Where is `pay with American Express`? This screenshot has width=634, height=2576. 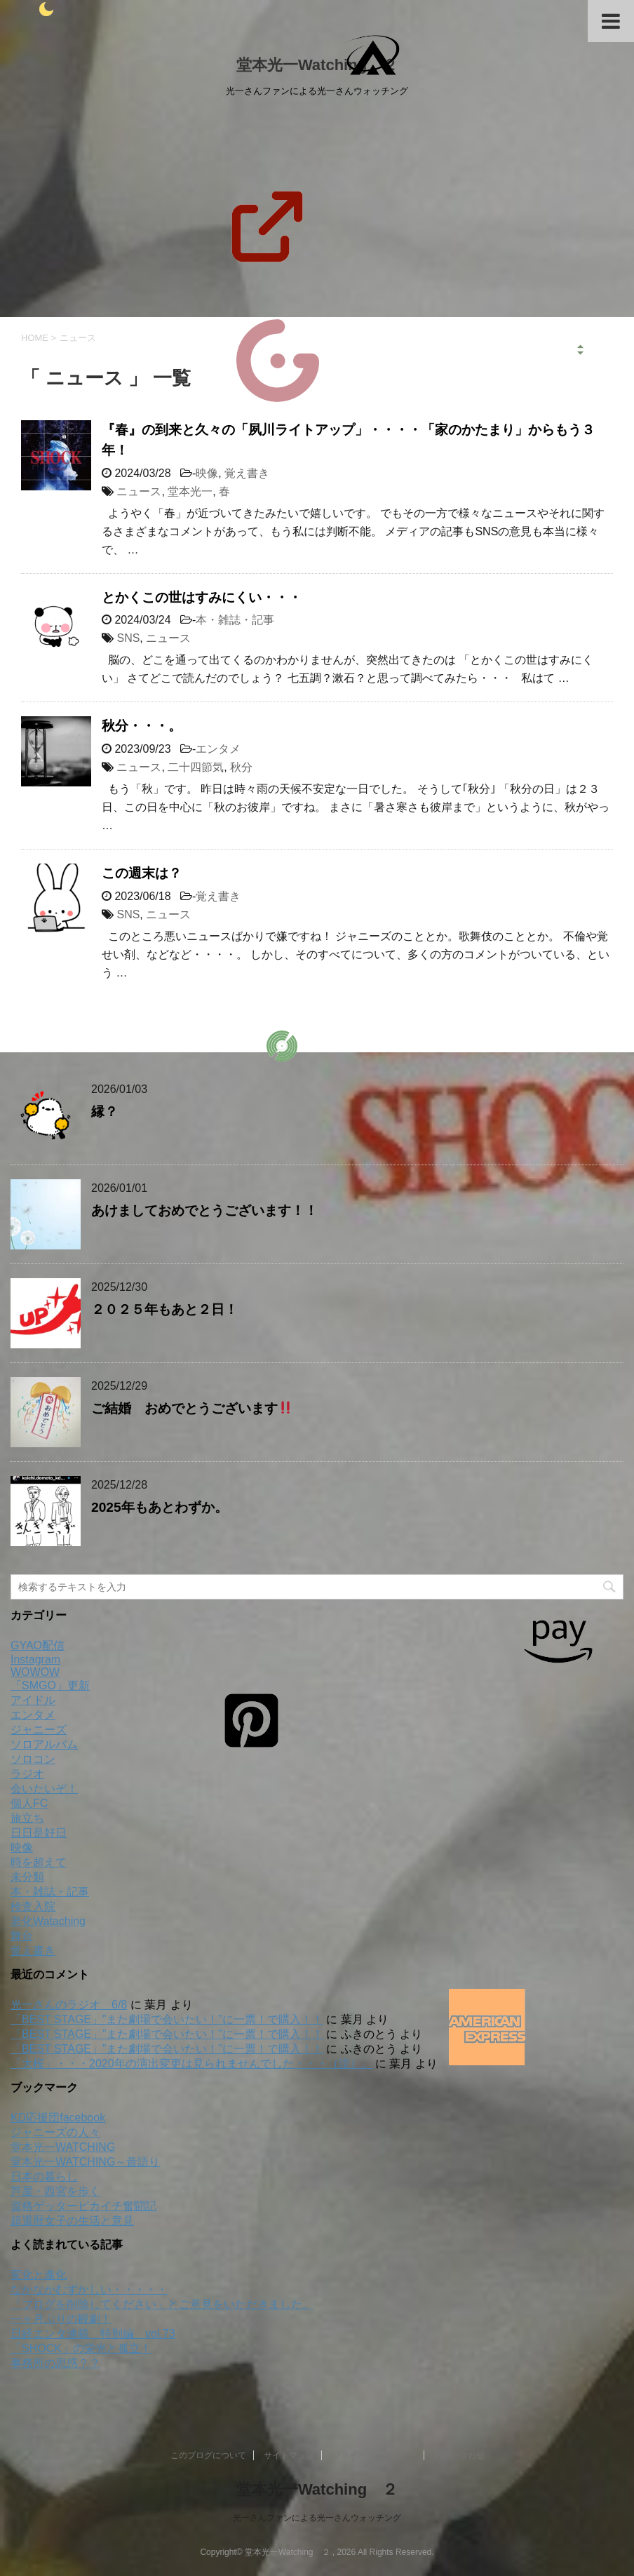 pay with American Express is located at coordinates (487, 2027).